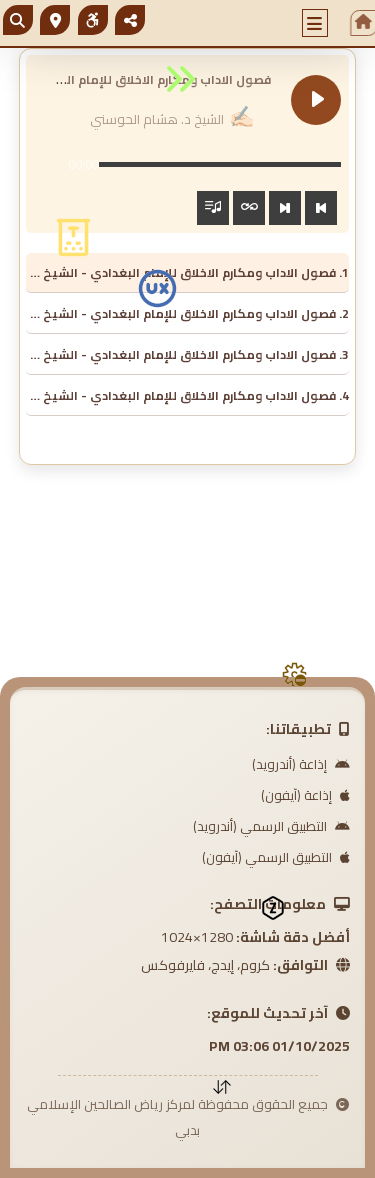 Image resolution: width=375 pixels, height=1178 pixels. What do you see at coordinates (180, 79) in the screenshot?
I see `skip forward or advance to next item` at bounding box center [180, 79].